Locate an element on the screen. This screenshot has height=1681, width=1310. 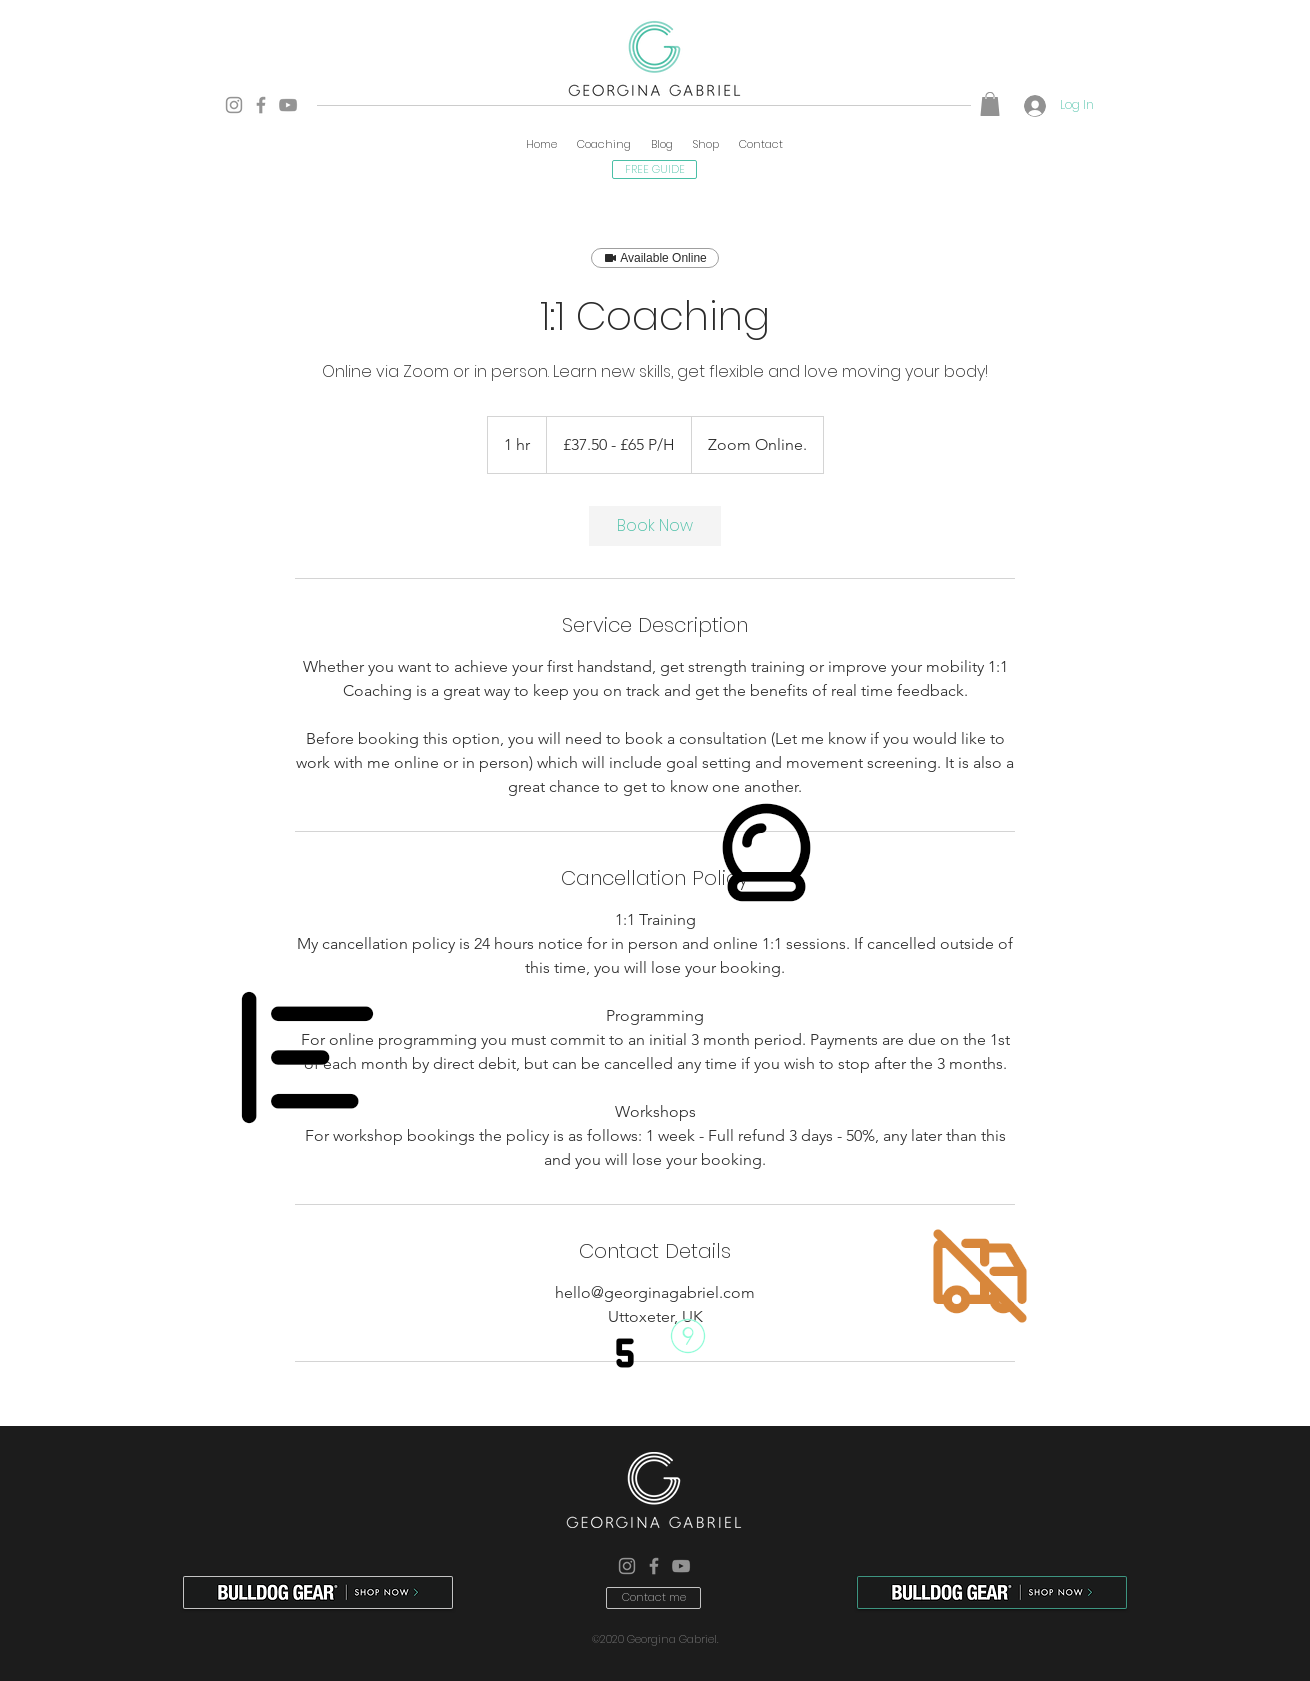
indicates step 5 in a multi-step process is located at coordinates (625, 1353).